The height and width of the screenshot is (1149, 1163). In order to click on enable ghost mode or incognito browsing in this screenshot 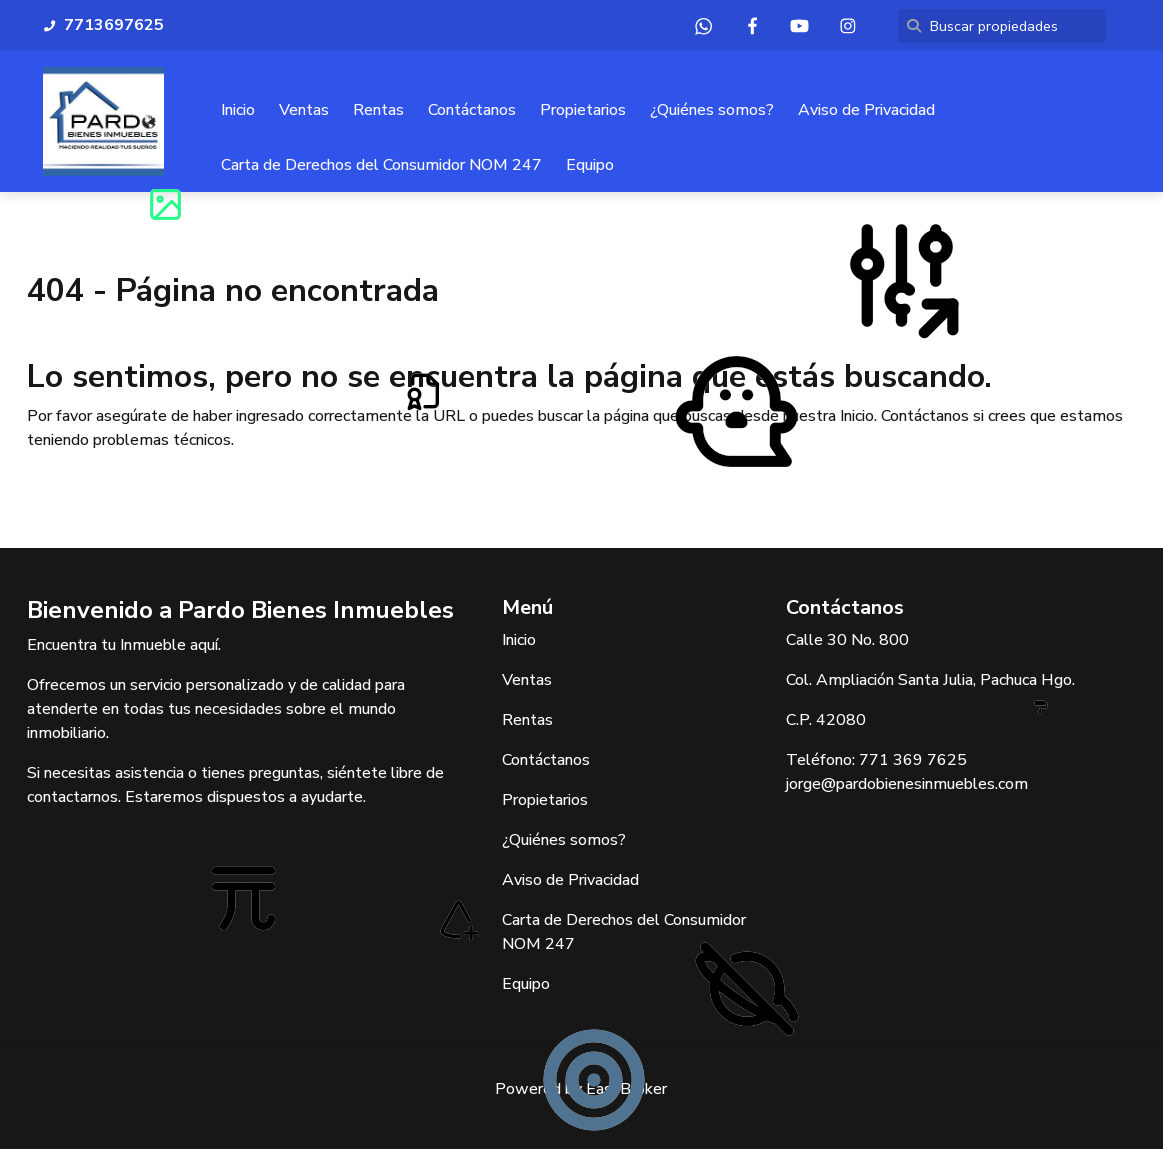, I will do `click(736, 411)`.